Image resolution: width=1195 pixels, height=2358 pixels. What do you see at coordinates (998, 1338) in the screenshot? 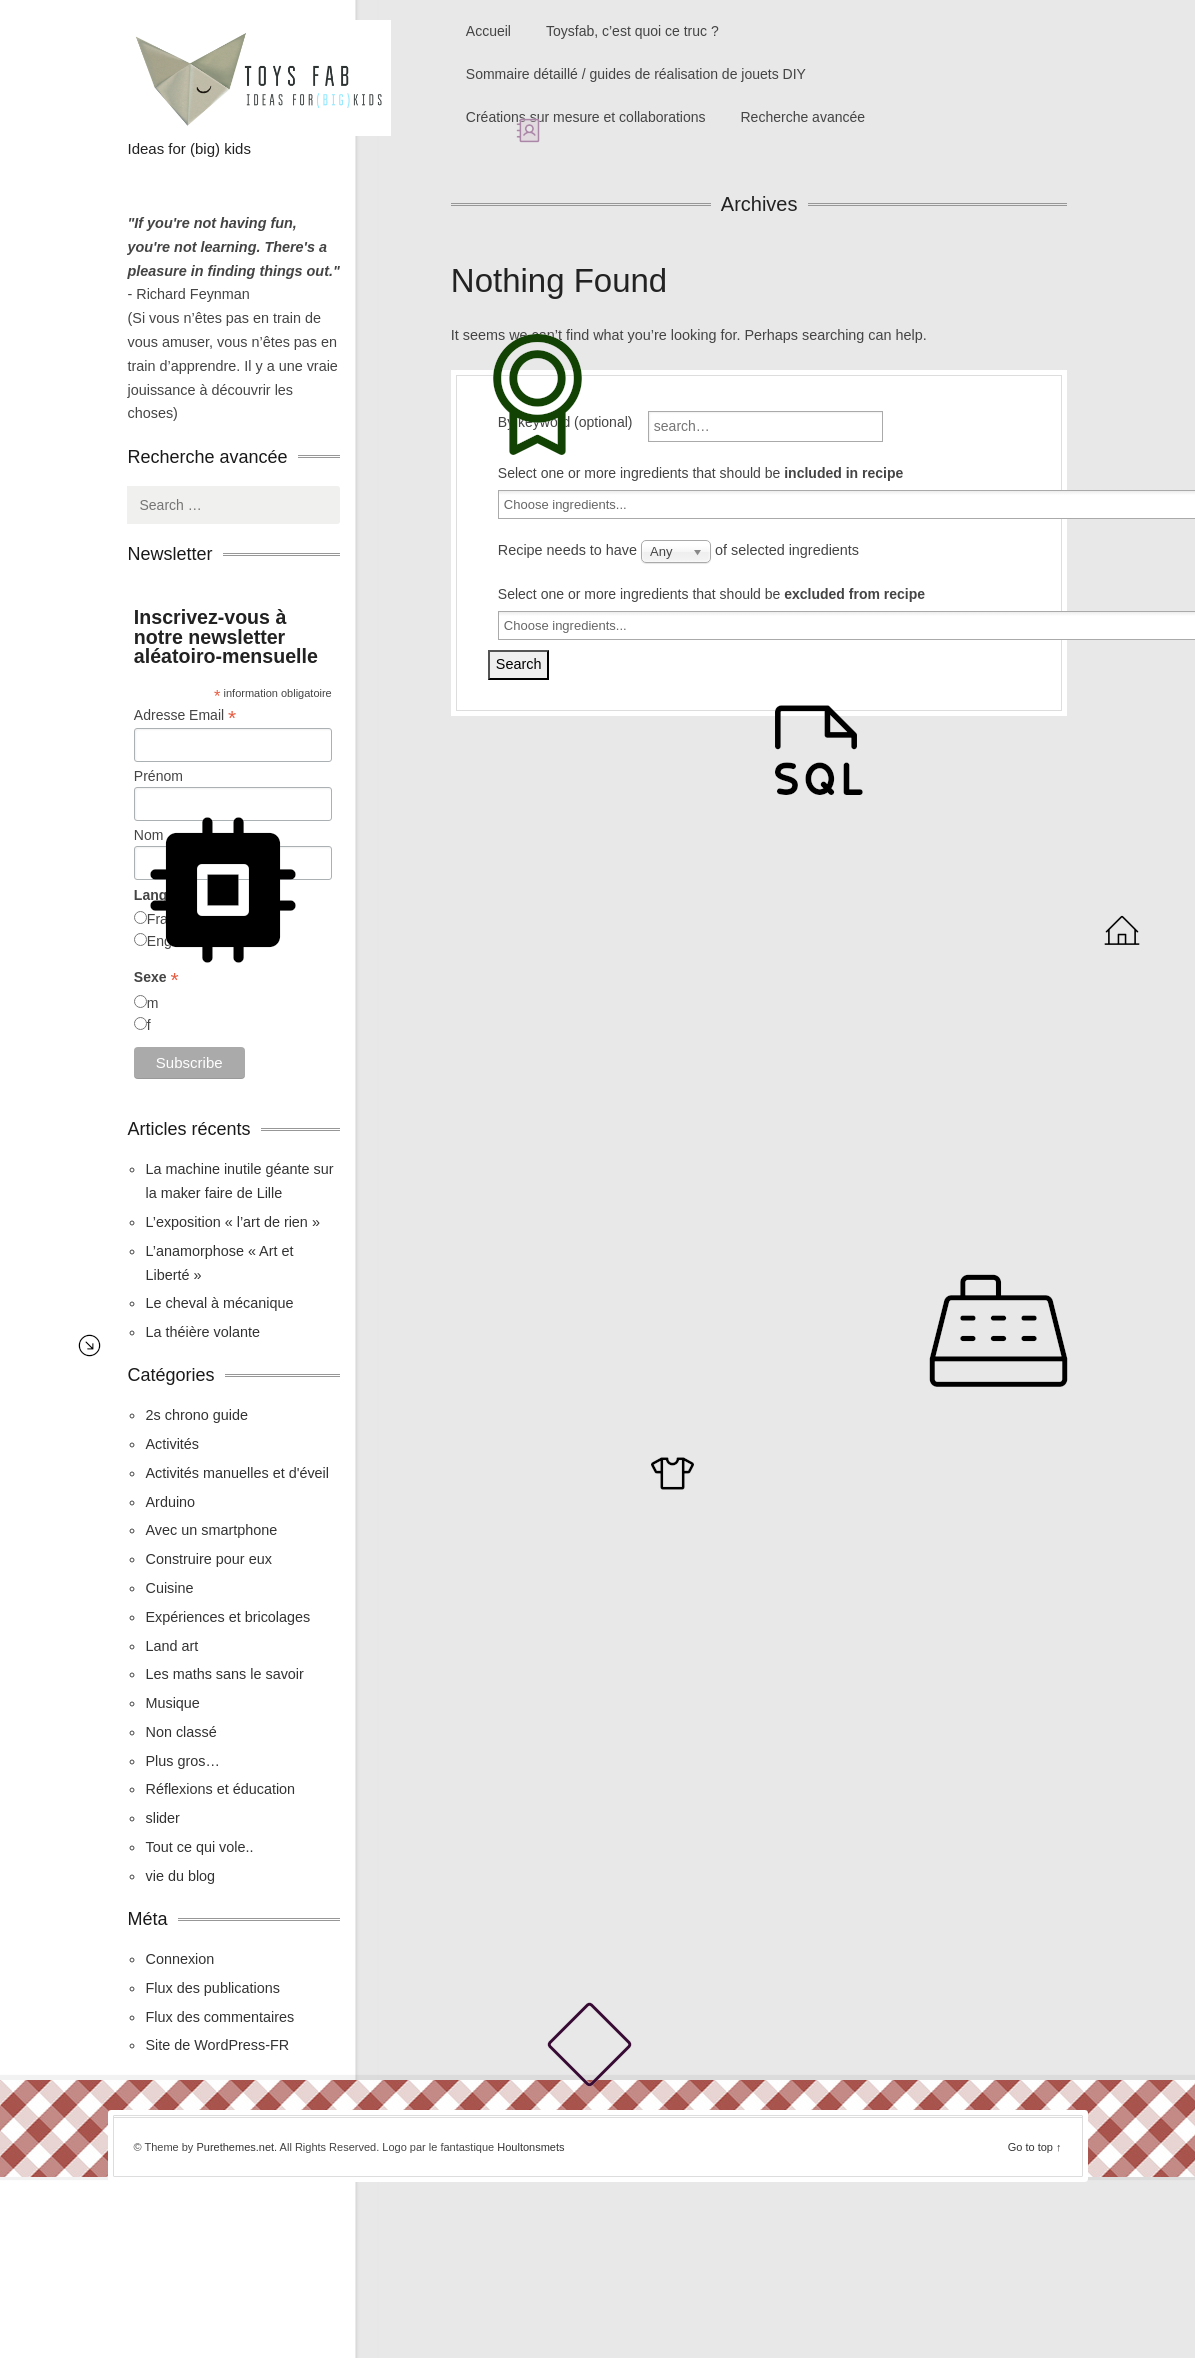
I see `access point of sale system` at bounding box center [998, 1338].